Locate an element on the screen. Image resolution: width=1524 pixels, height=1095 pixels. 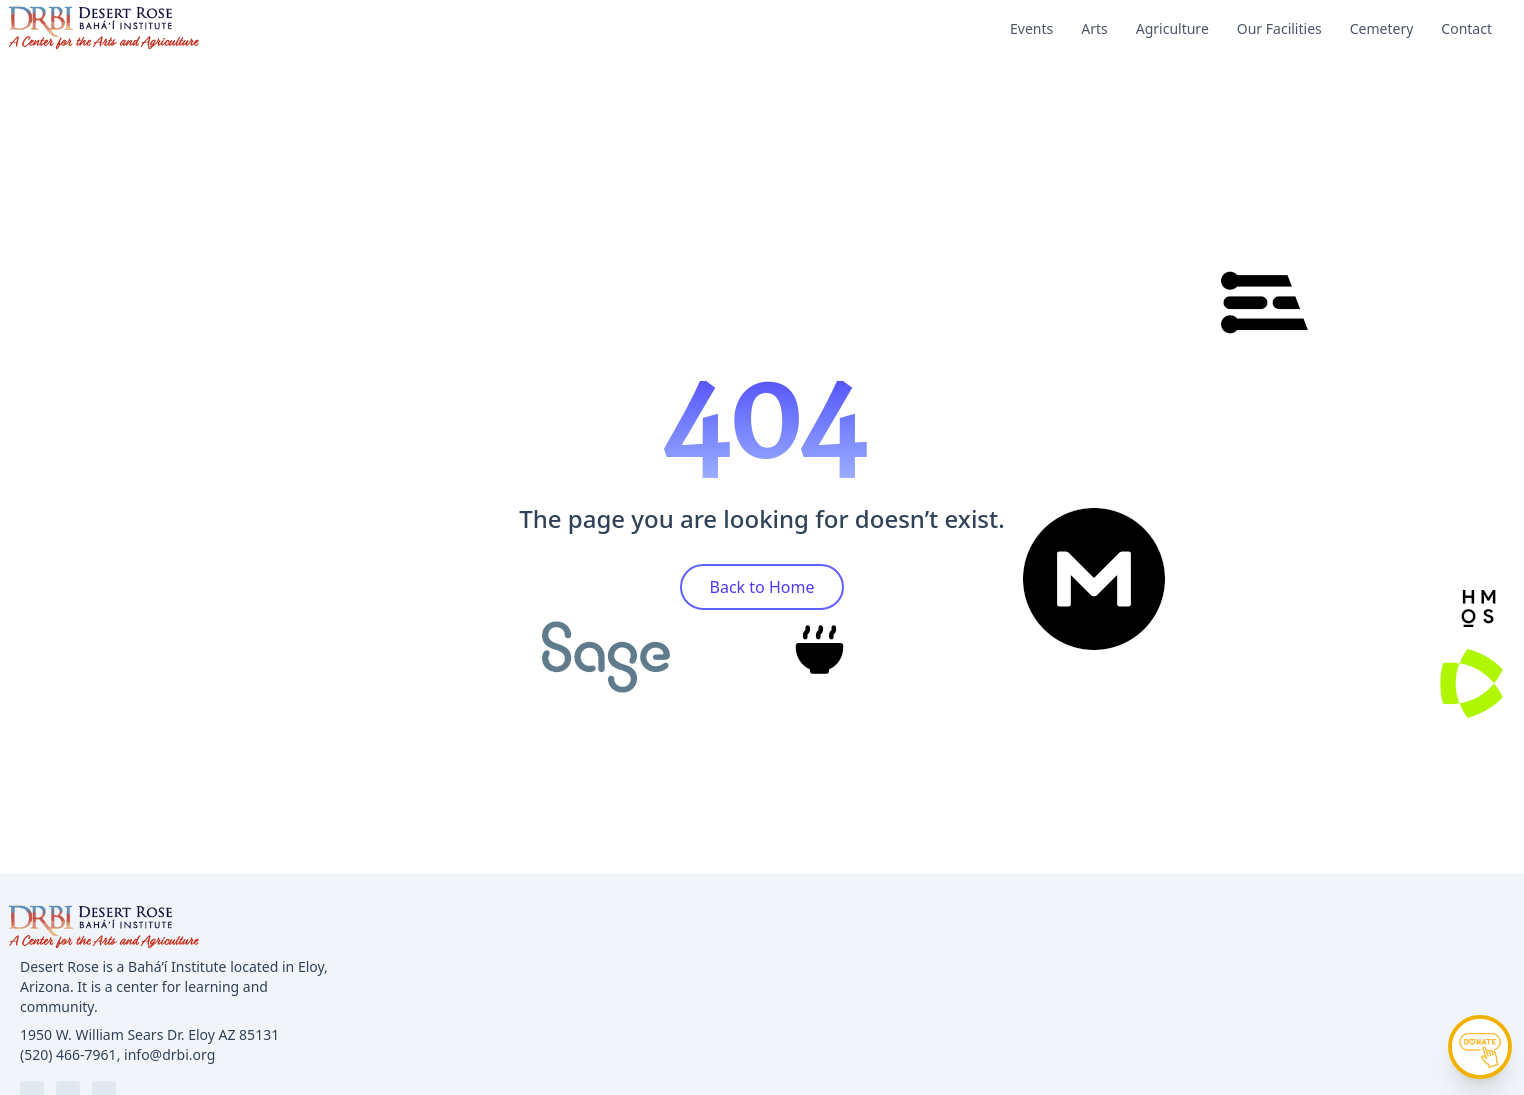
Clarivate company logo is located at coordinates (1471, 683).